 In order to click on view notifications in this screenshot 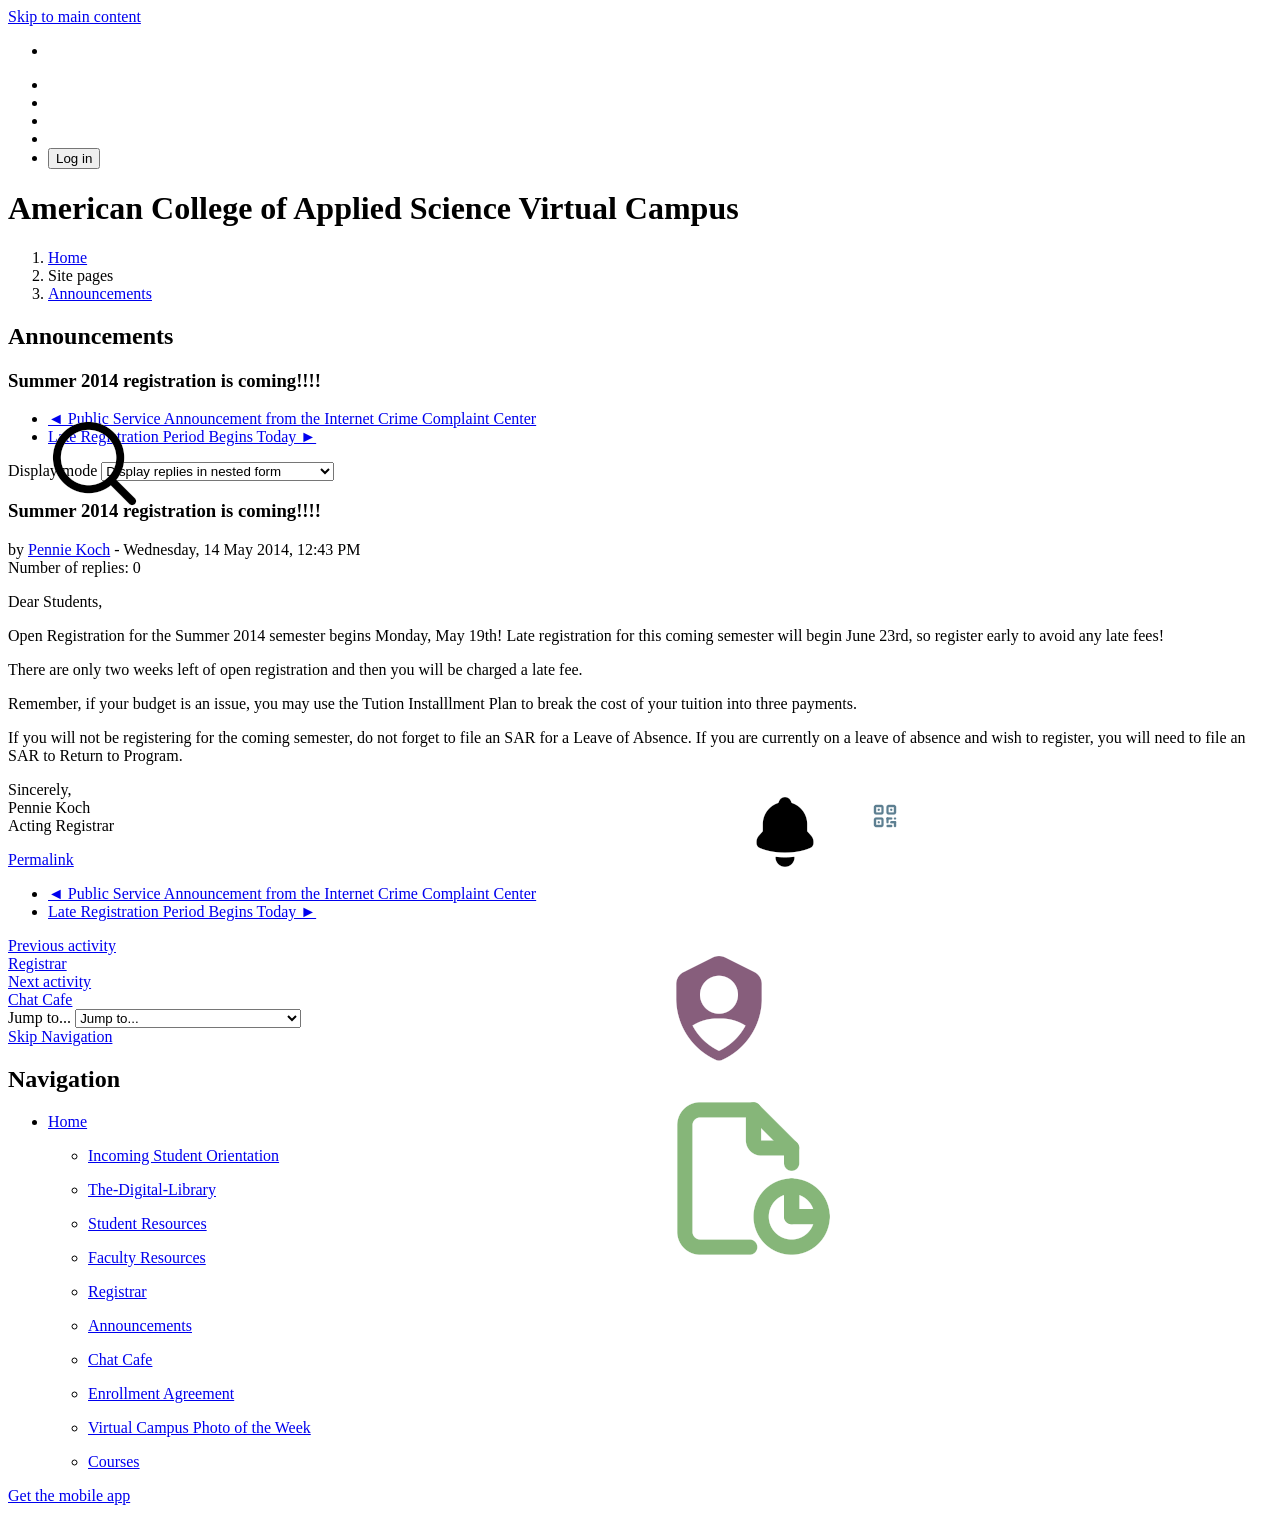, I will do `click(785, 832)`.